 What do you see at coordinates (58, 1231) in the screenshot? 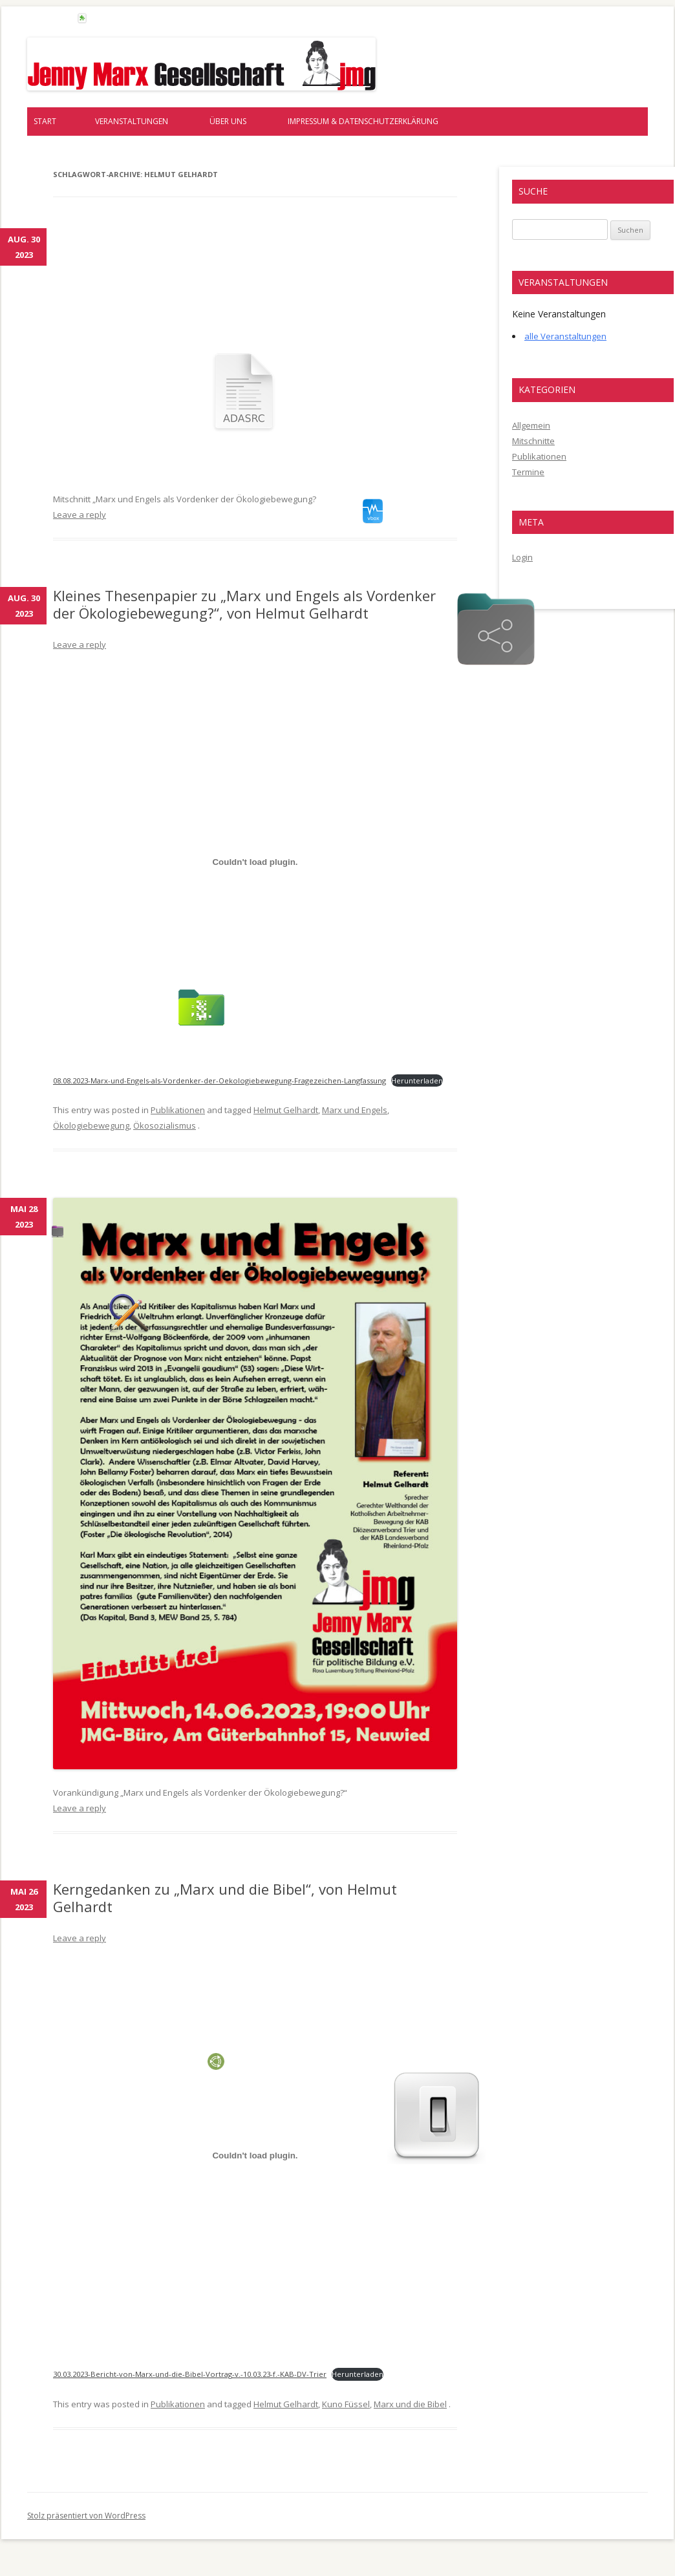
I see `access remote or network folder` at bounding box center [58, 1231].